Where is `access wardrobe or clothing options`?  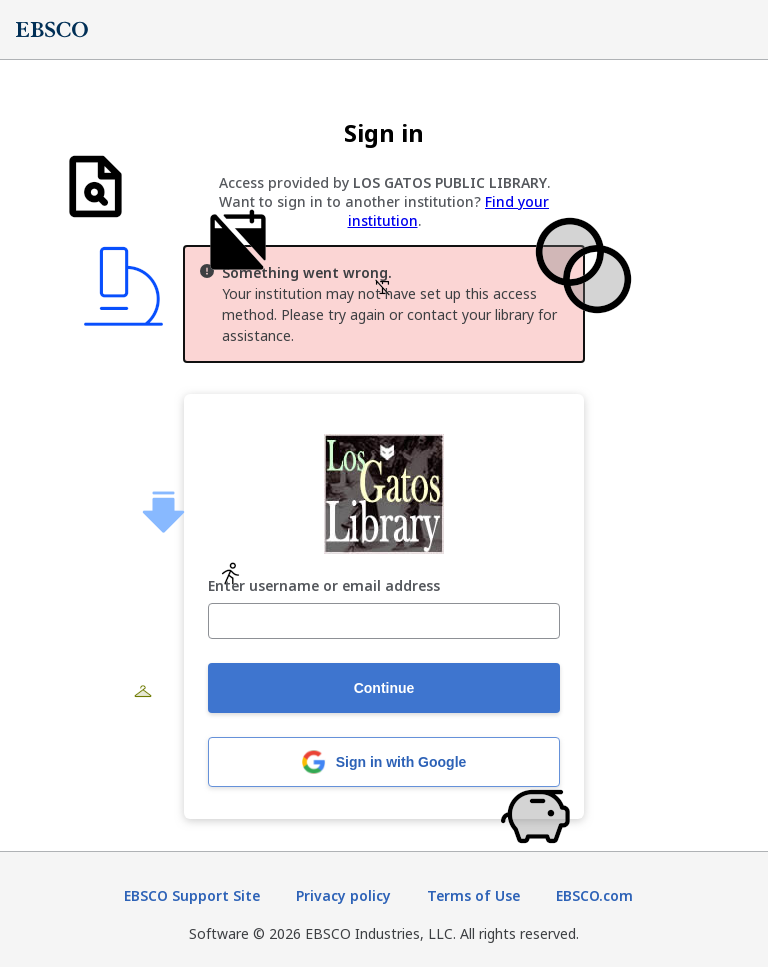 access wardrobe or clothing options is located at coordinates (143, 692).